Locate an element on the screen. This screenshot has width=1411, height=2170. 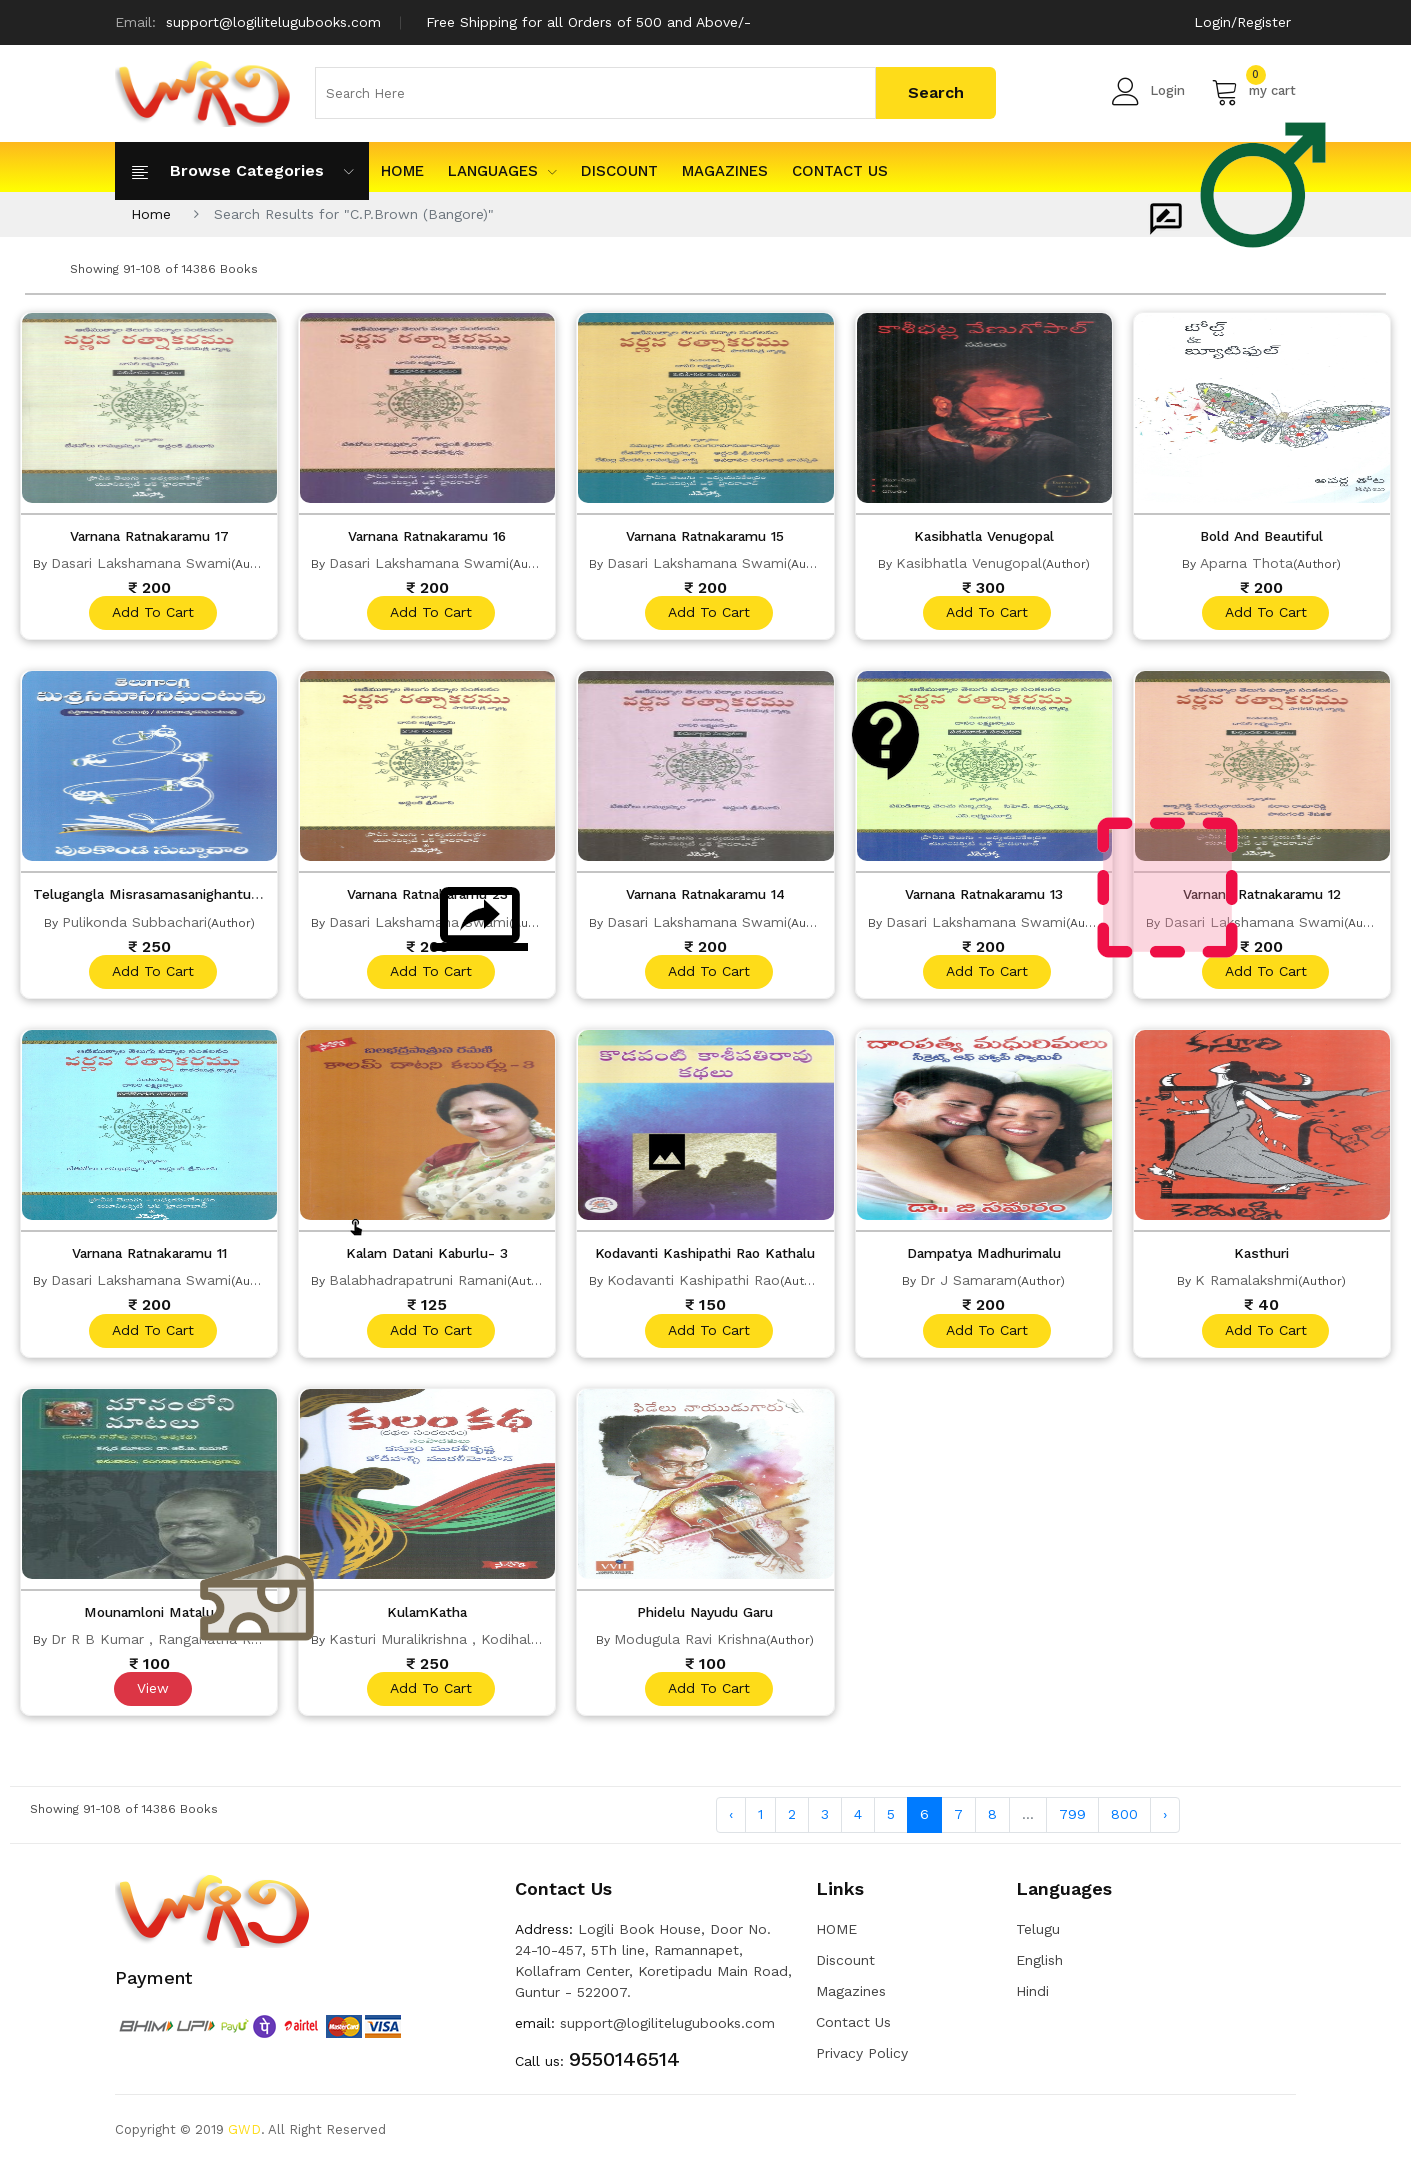
tap to interact with this element is located at coordinates (356, 1227).